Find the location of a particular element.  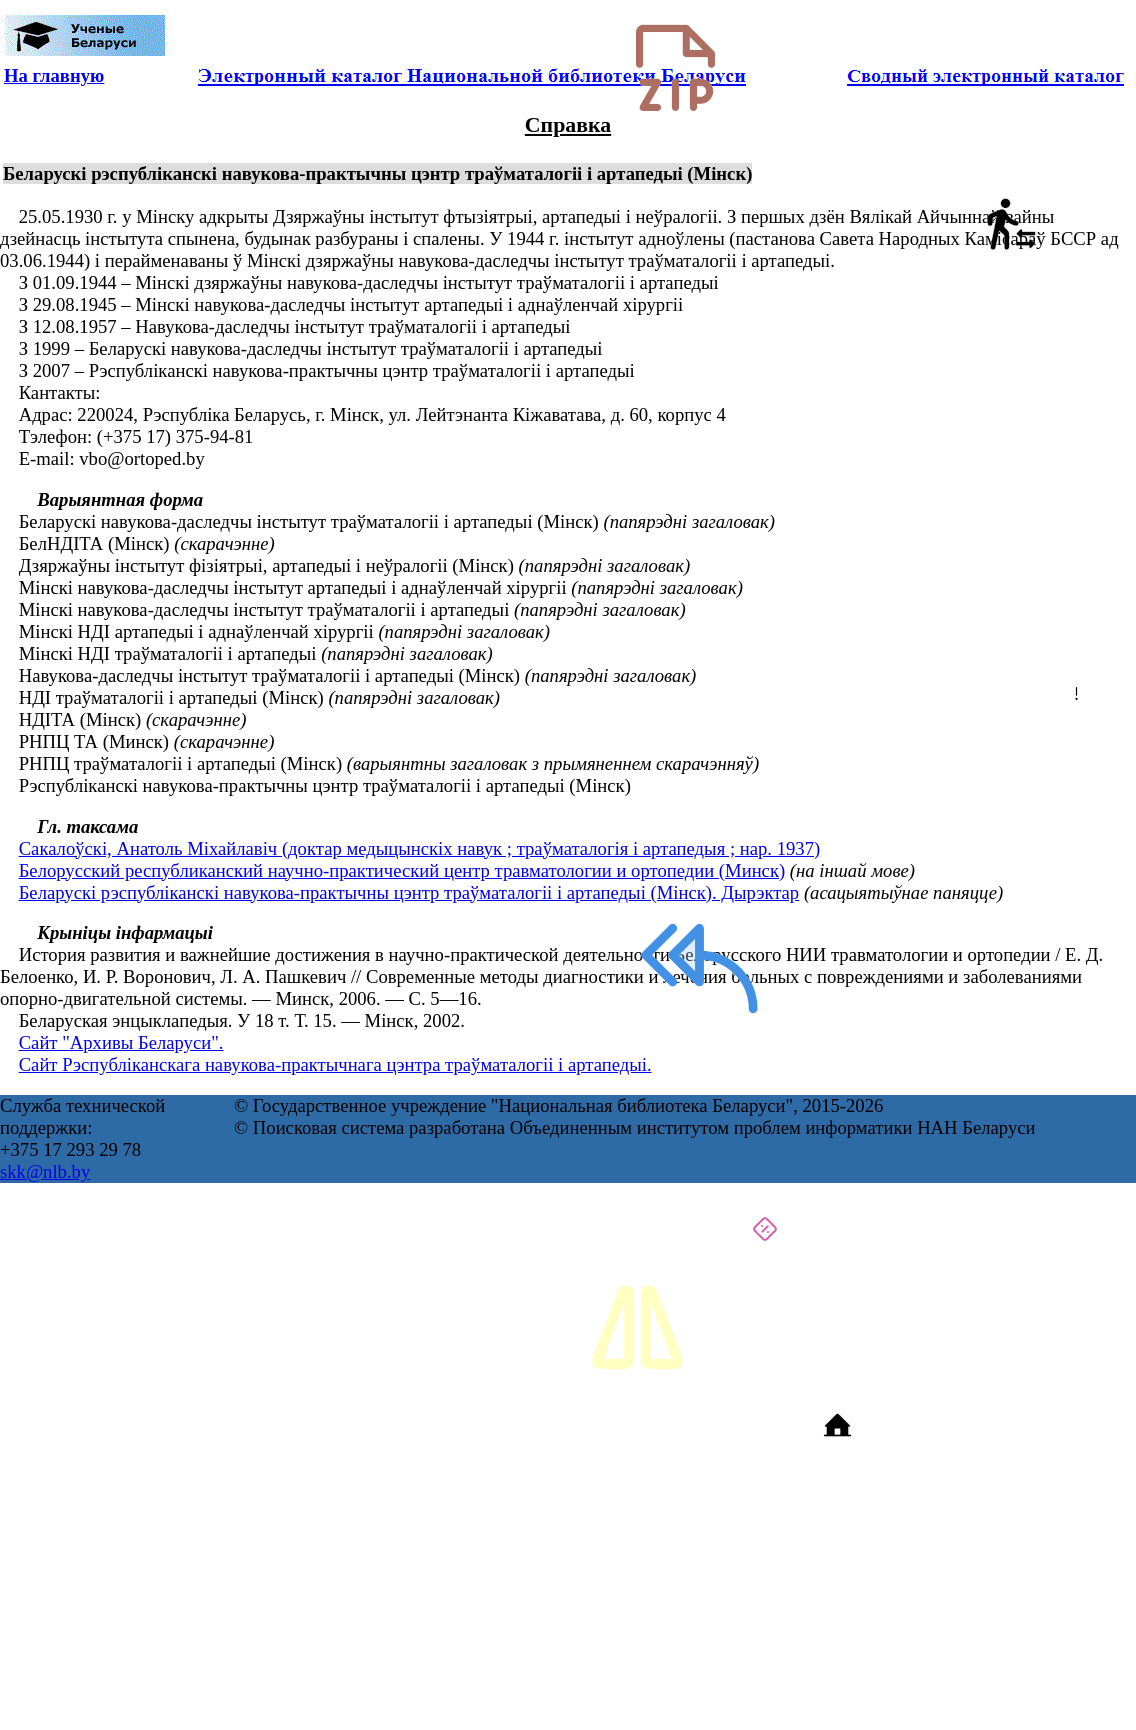

compress files into a zip archive is located at coordinates (675, 71).